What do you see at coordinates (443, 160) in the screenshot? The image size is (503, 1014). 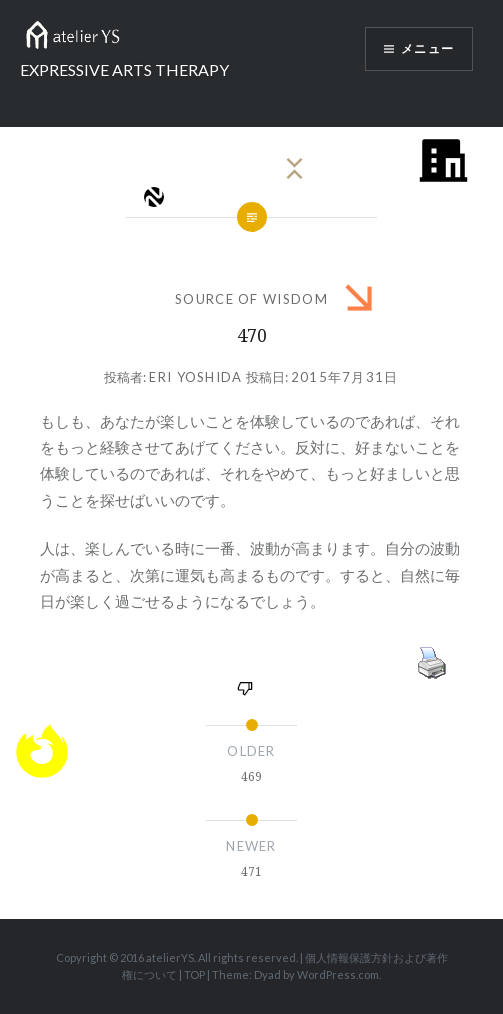 I see `find nearby hotels or accommodations` at bounding box center [443, 160].